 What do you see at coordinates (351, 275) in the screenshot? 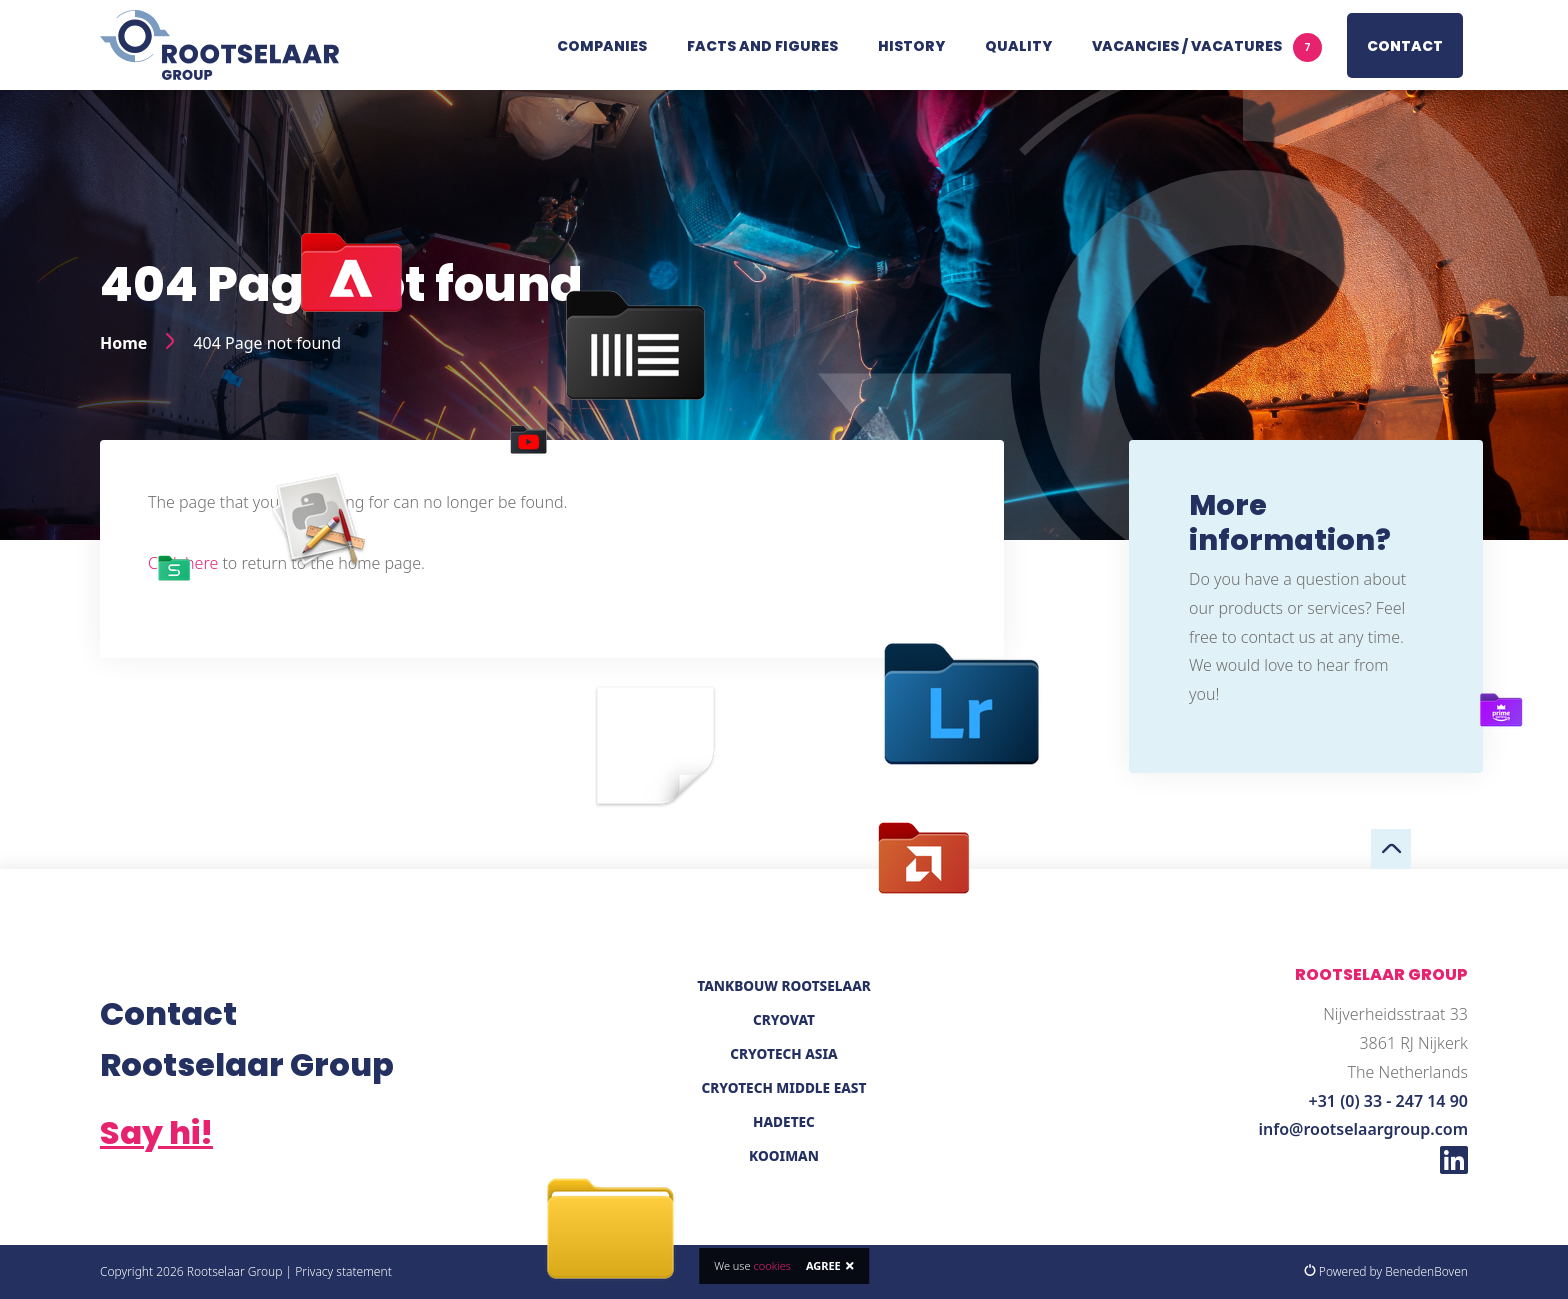
I see `open adobe application files folder` at bounding box center [351, 275].